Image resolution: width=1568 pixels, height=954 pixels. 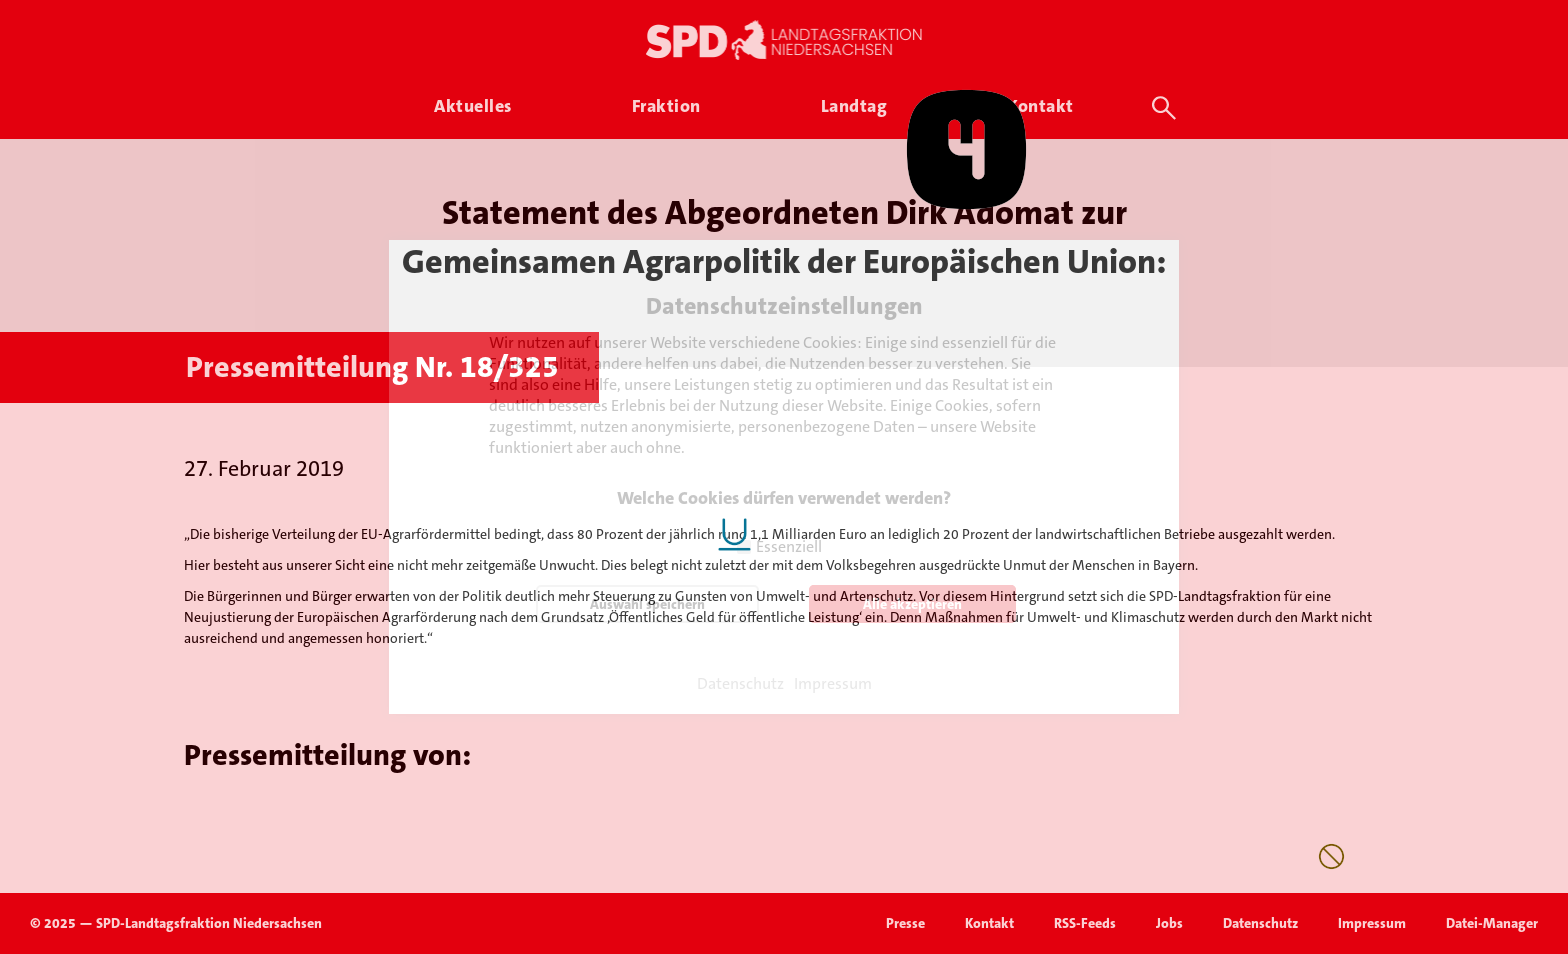 What do you see at coordinates (1331, 856) in the screenshot?
I see `indicates a blocked or prohibited action` at bounding box center [1331, 856].